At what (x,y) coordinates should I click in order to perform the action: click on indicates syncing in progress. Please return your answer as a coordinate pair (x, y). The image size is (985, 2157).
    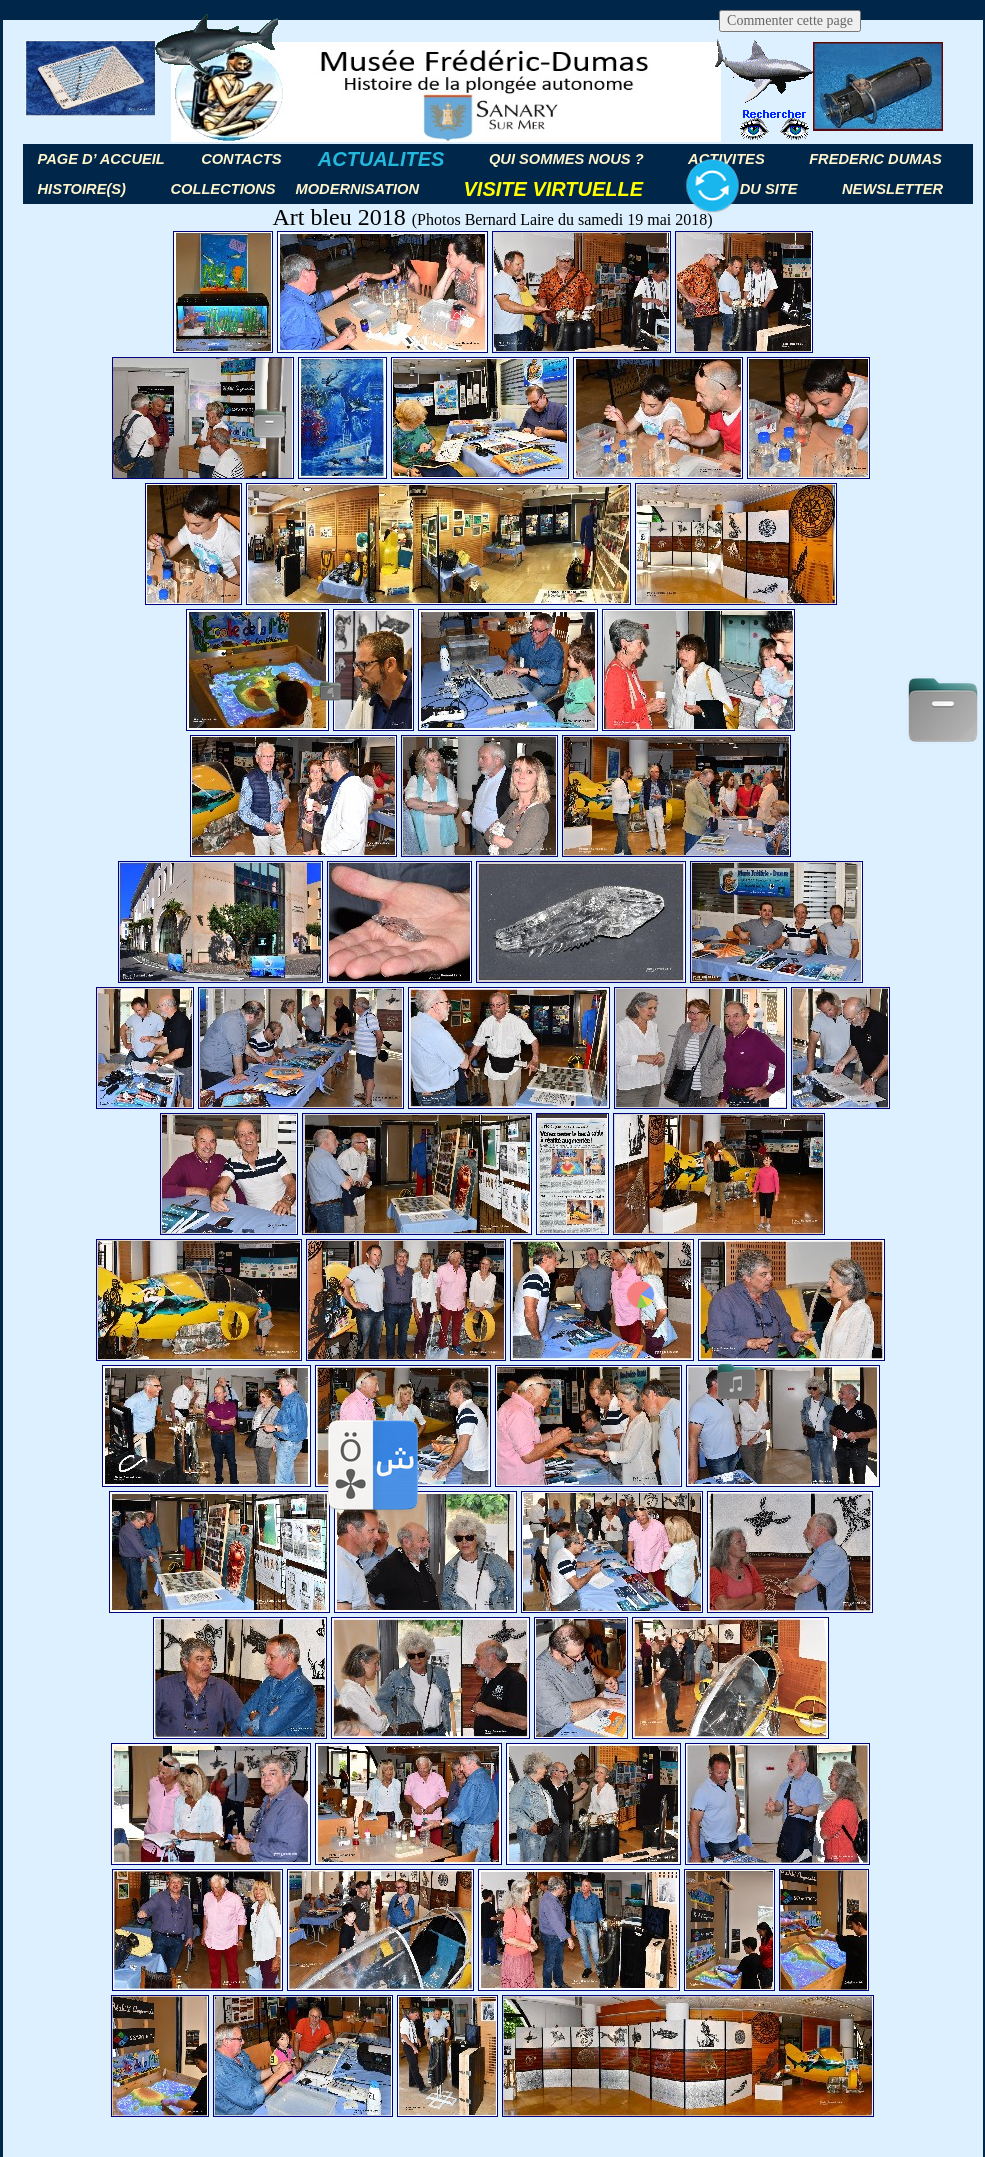
    Looking at the image, I should click on (712, 185).